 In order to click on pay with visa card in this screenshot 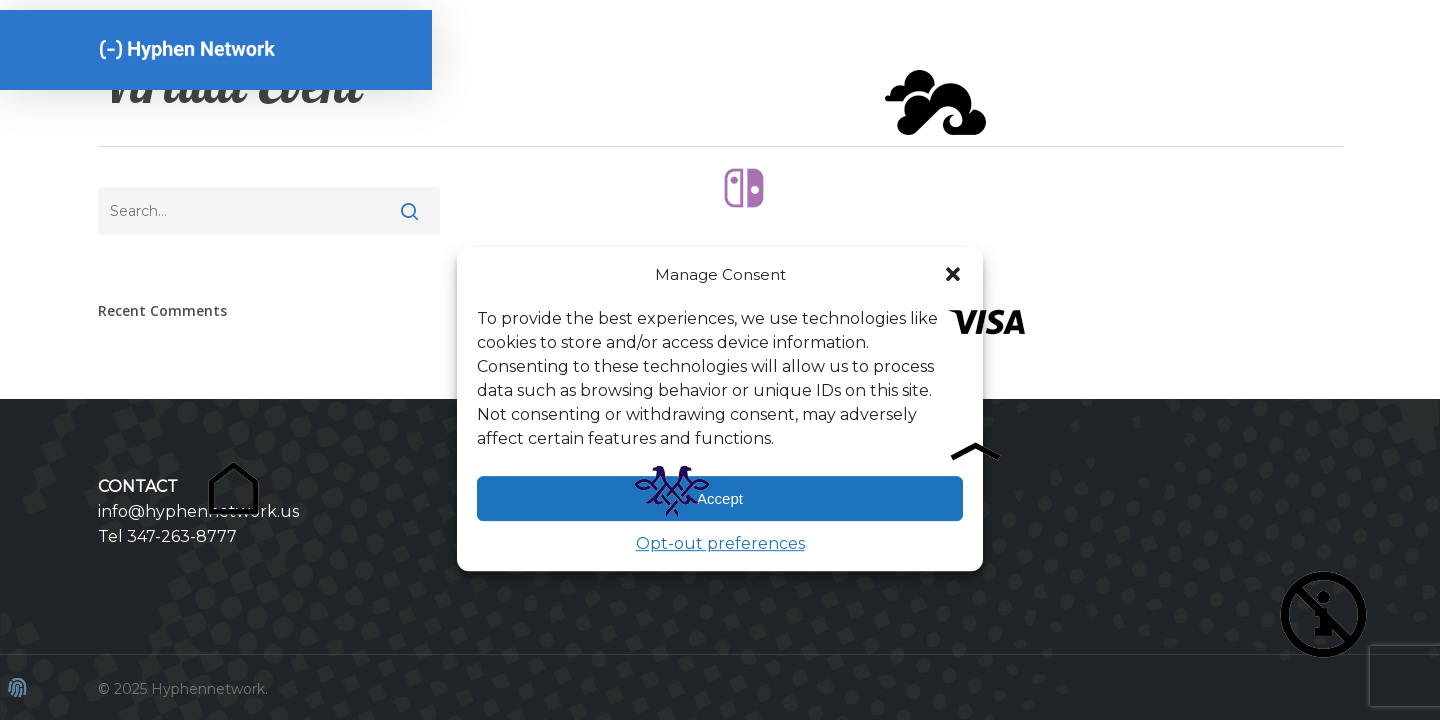, I will do `click(987, 322)`.